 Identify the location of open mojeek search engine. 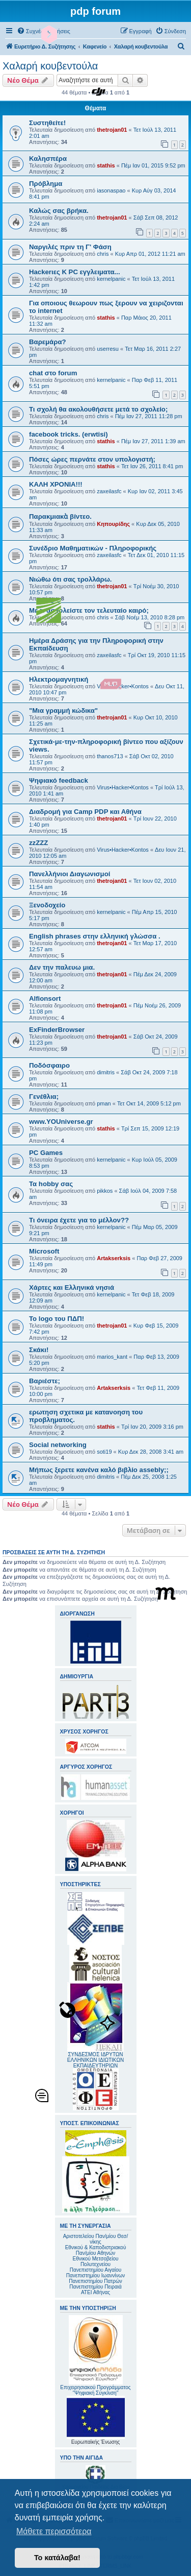
(166, 1594).